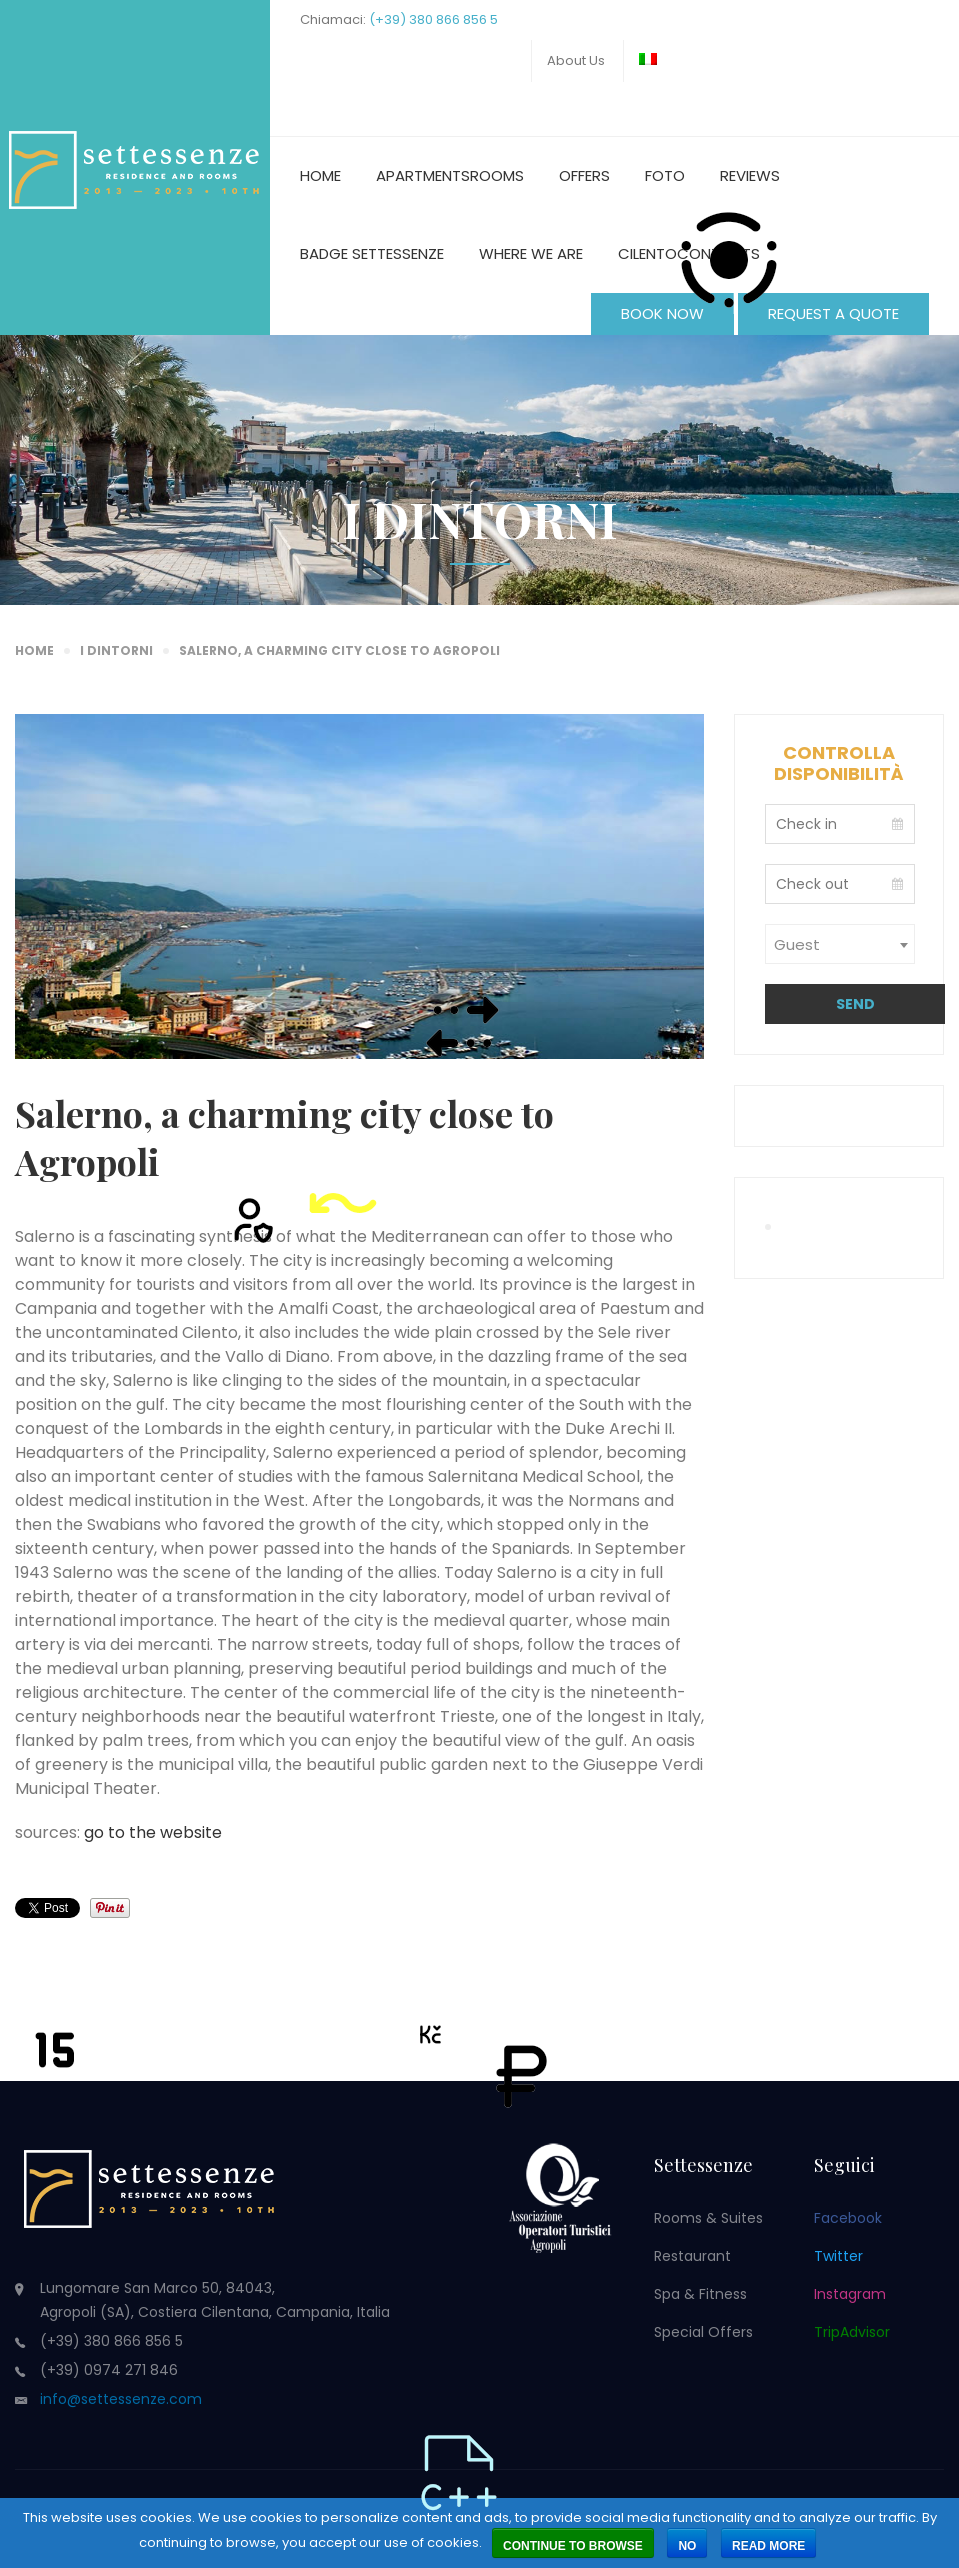 The height and width of the screenshot is (2568, 959). Describe the element at coordinates (343, 1203) in the screenshot. I see `undo or revert previous action` at that location.